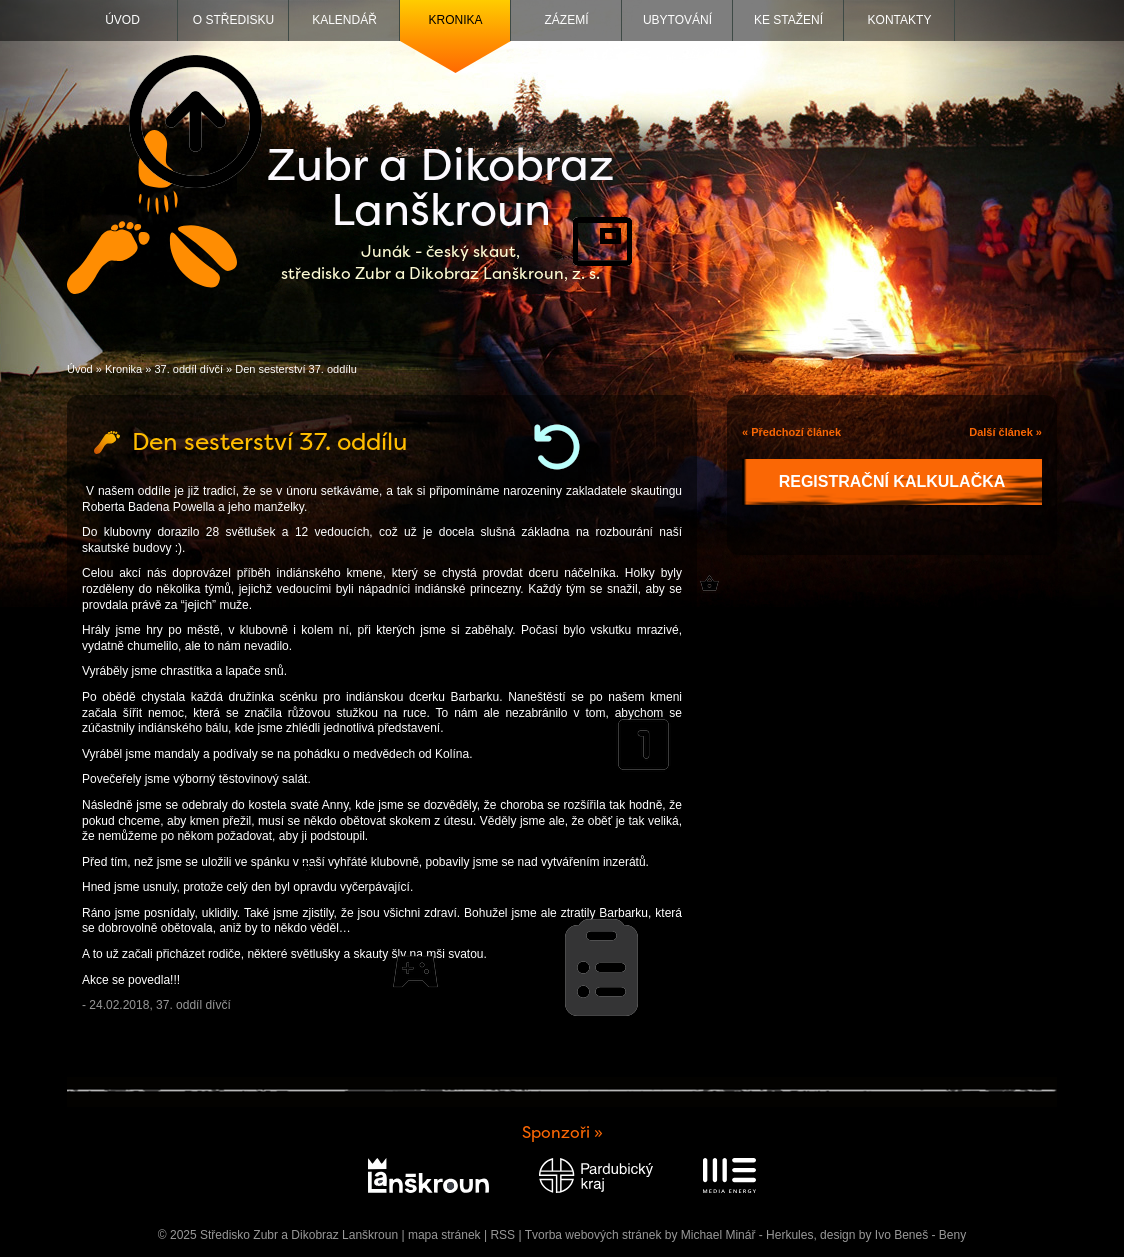 The height and width of the screenshot is (1257, 1124). What do you see at coordinates (601, 967) in the screenshot?
I see `view checklist or task list` at bounding box center [601, 967].